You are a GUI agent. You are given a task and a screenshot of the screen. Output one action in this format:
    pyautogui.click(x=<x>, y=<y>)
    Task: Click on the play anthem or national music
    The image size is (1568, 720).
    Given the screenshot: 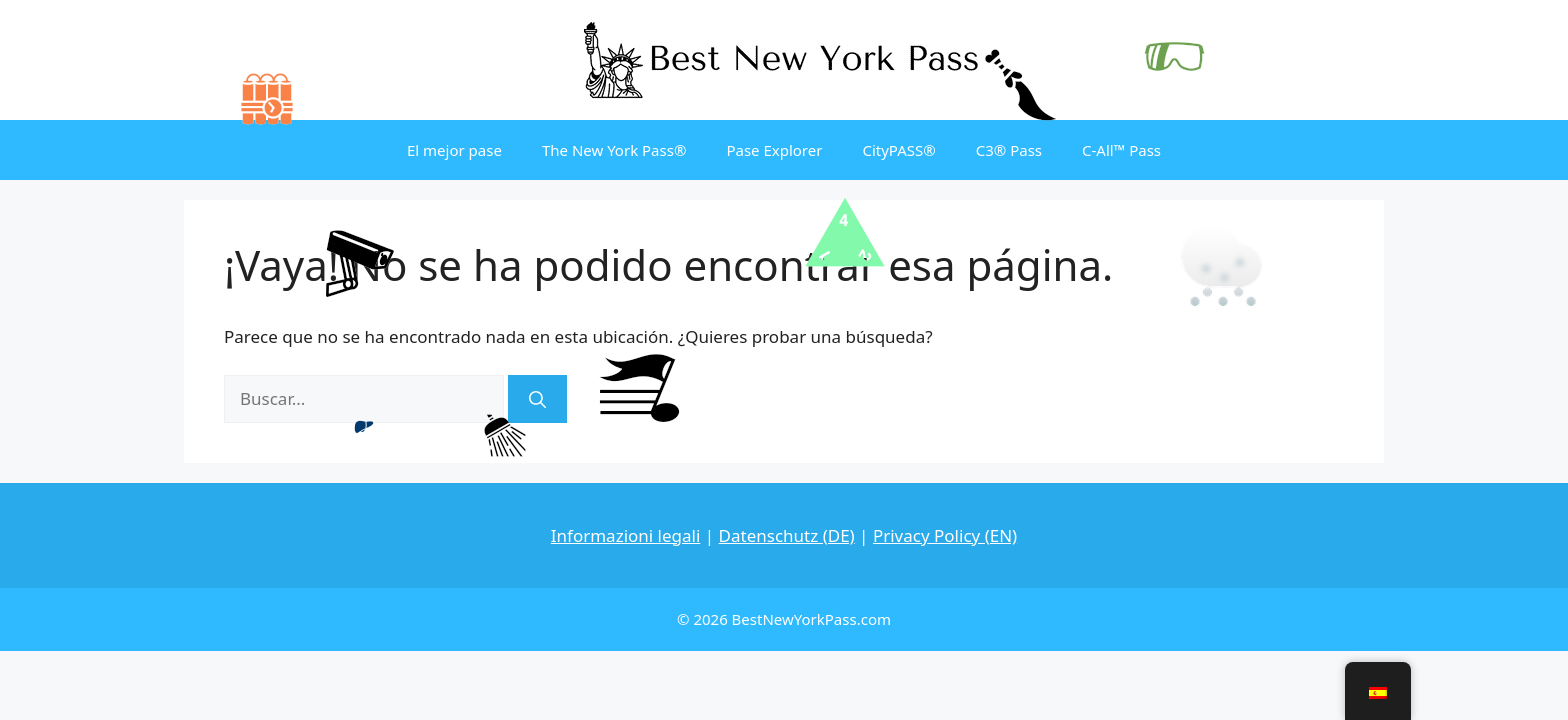 What is the action you would take?
    pyautogui.click(x=639, y=388)
    